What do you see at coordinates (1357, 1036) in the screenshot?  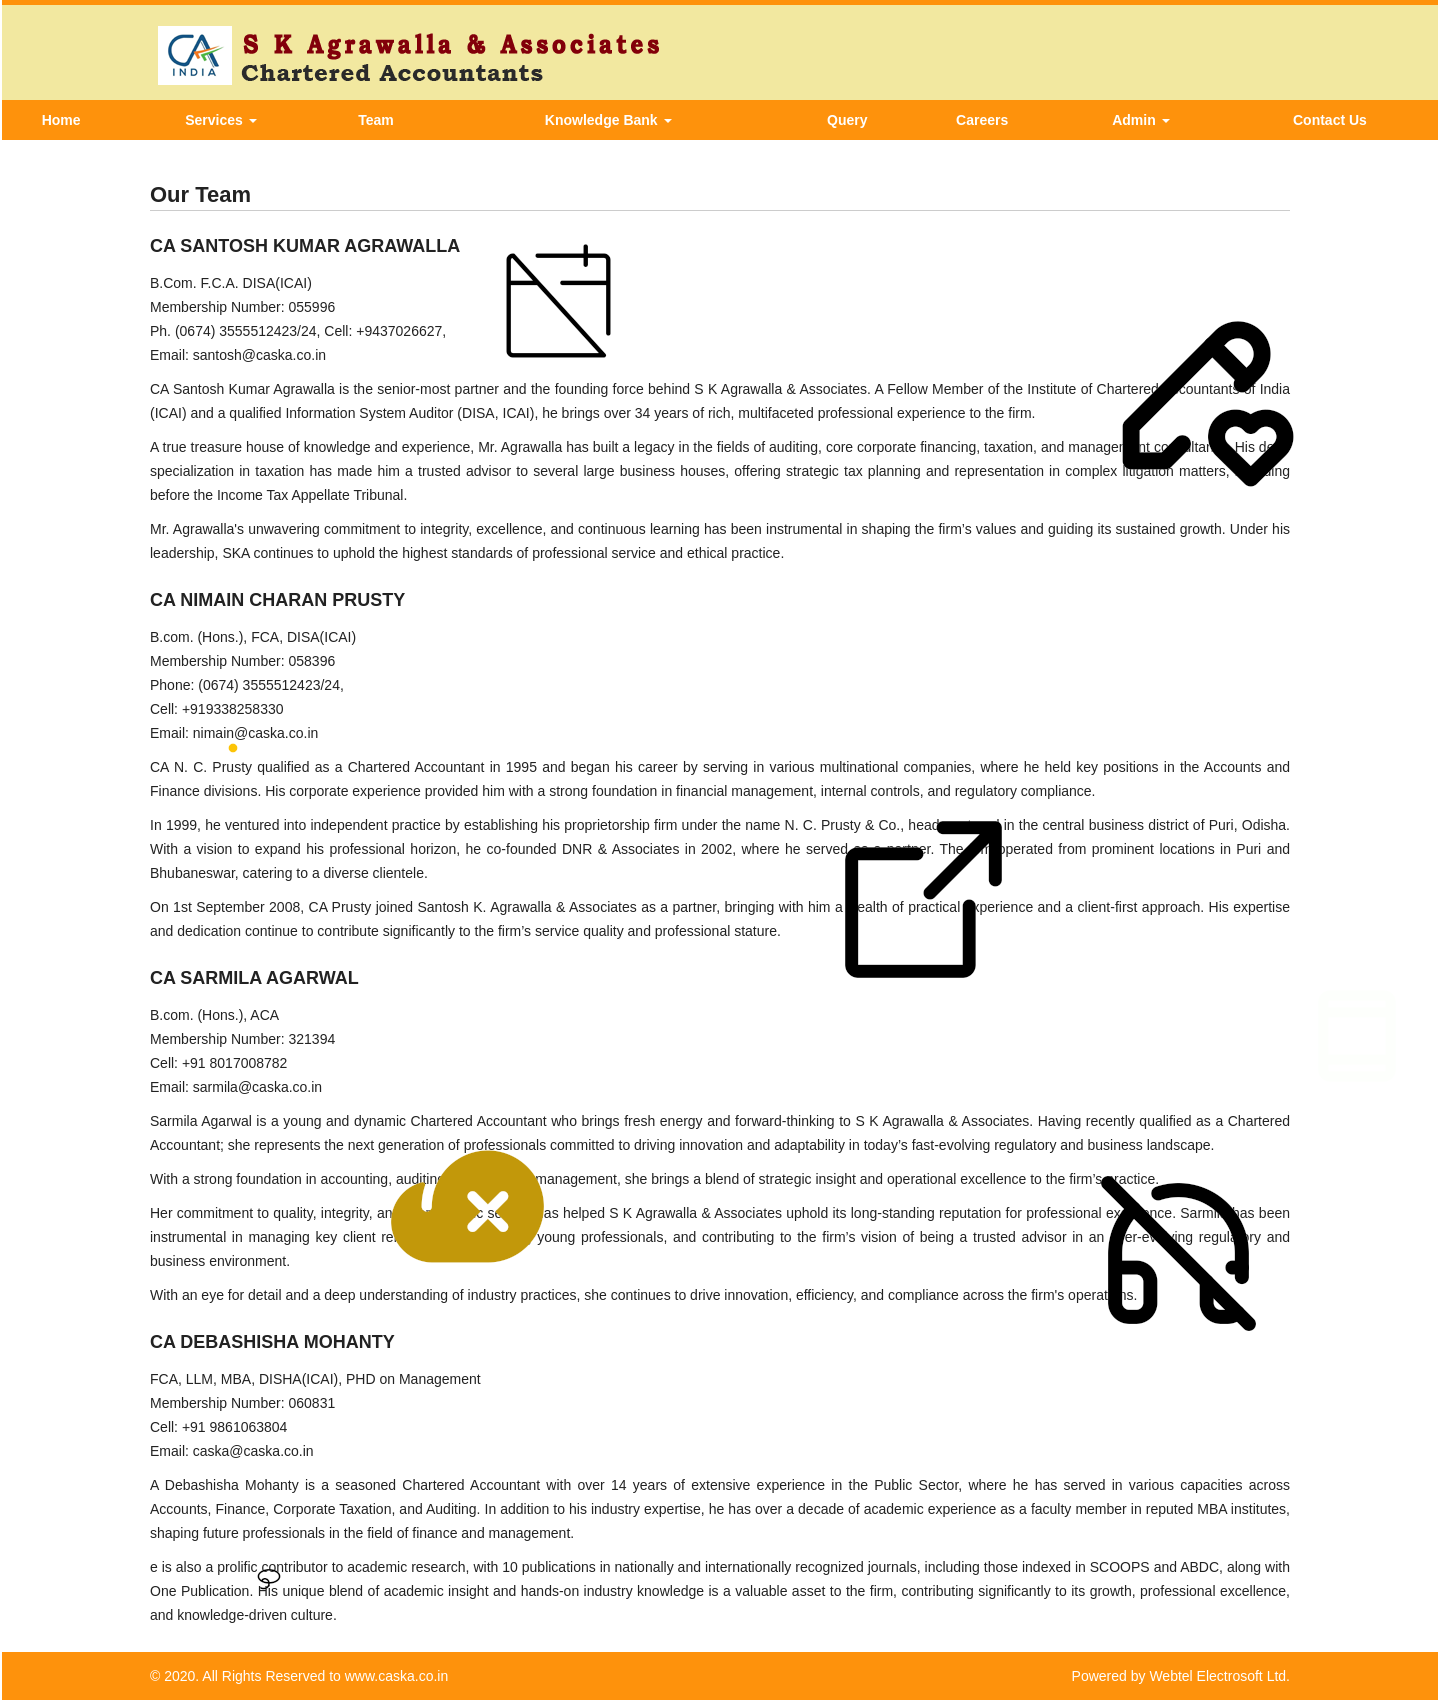 I see `switch to tablet view` at bounding box center [1357, 1036].